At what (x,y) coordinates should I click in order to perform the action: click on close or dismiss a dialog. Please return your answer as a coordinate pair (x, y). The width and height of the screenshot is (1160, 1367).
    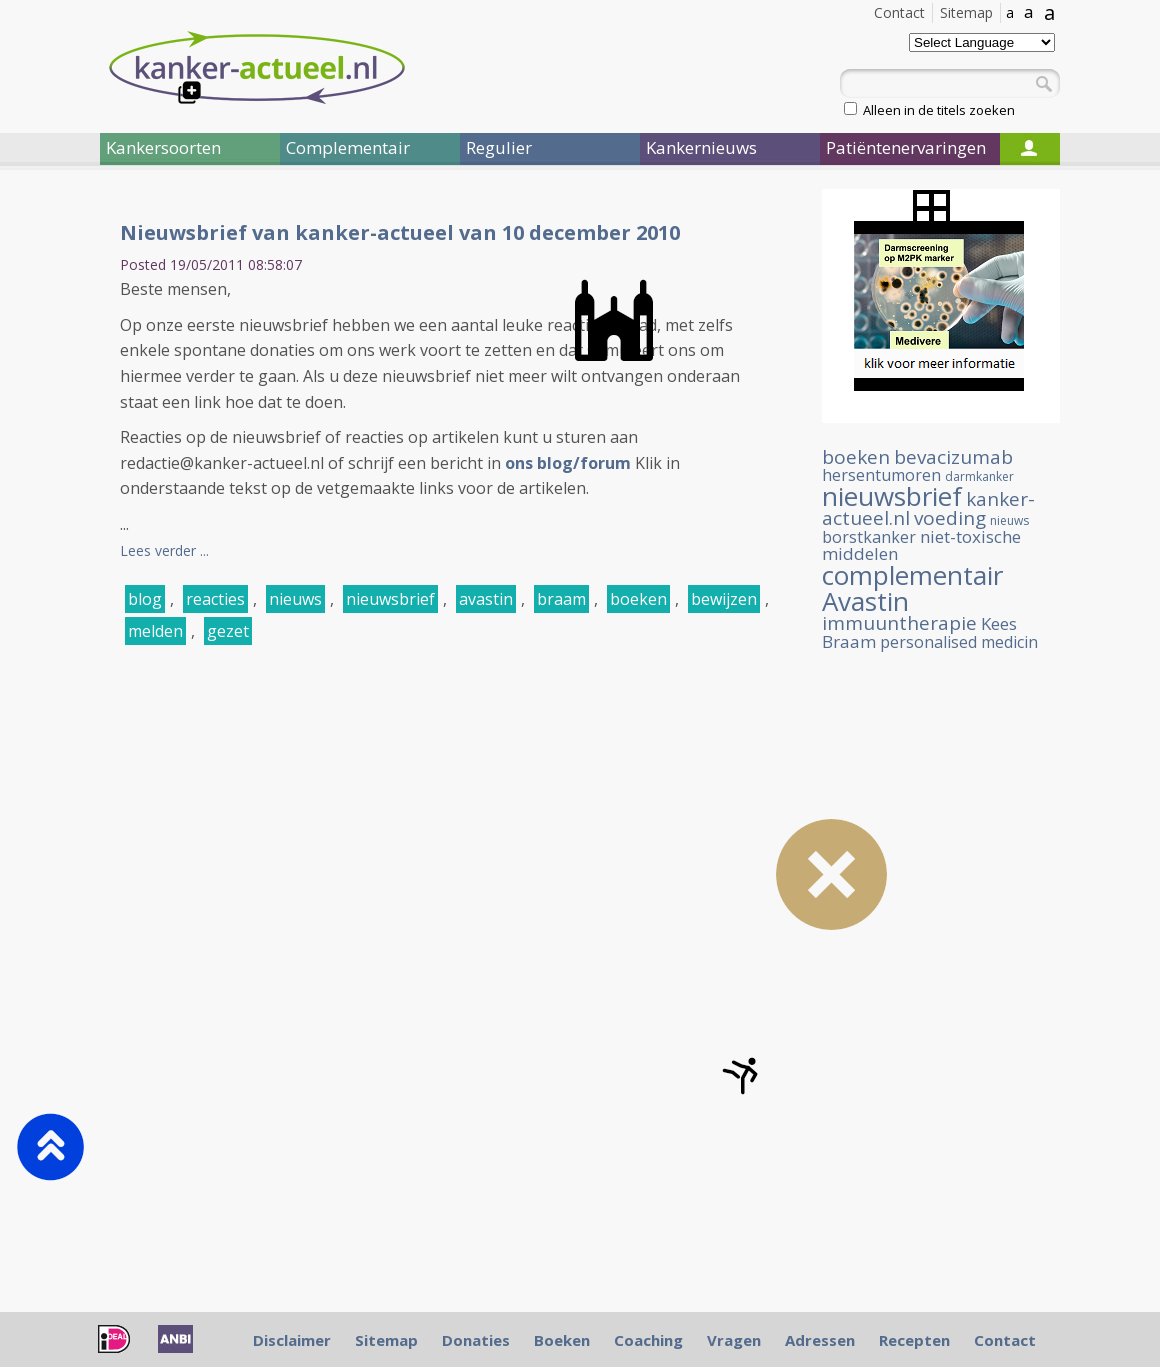
    Looking at the image, I should click on (831, 874).